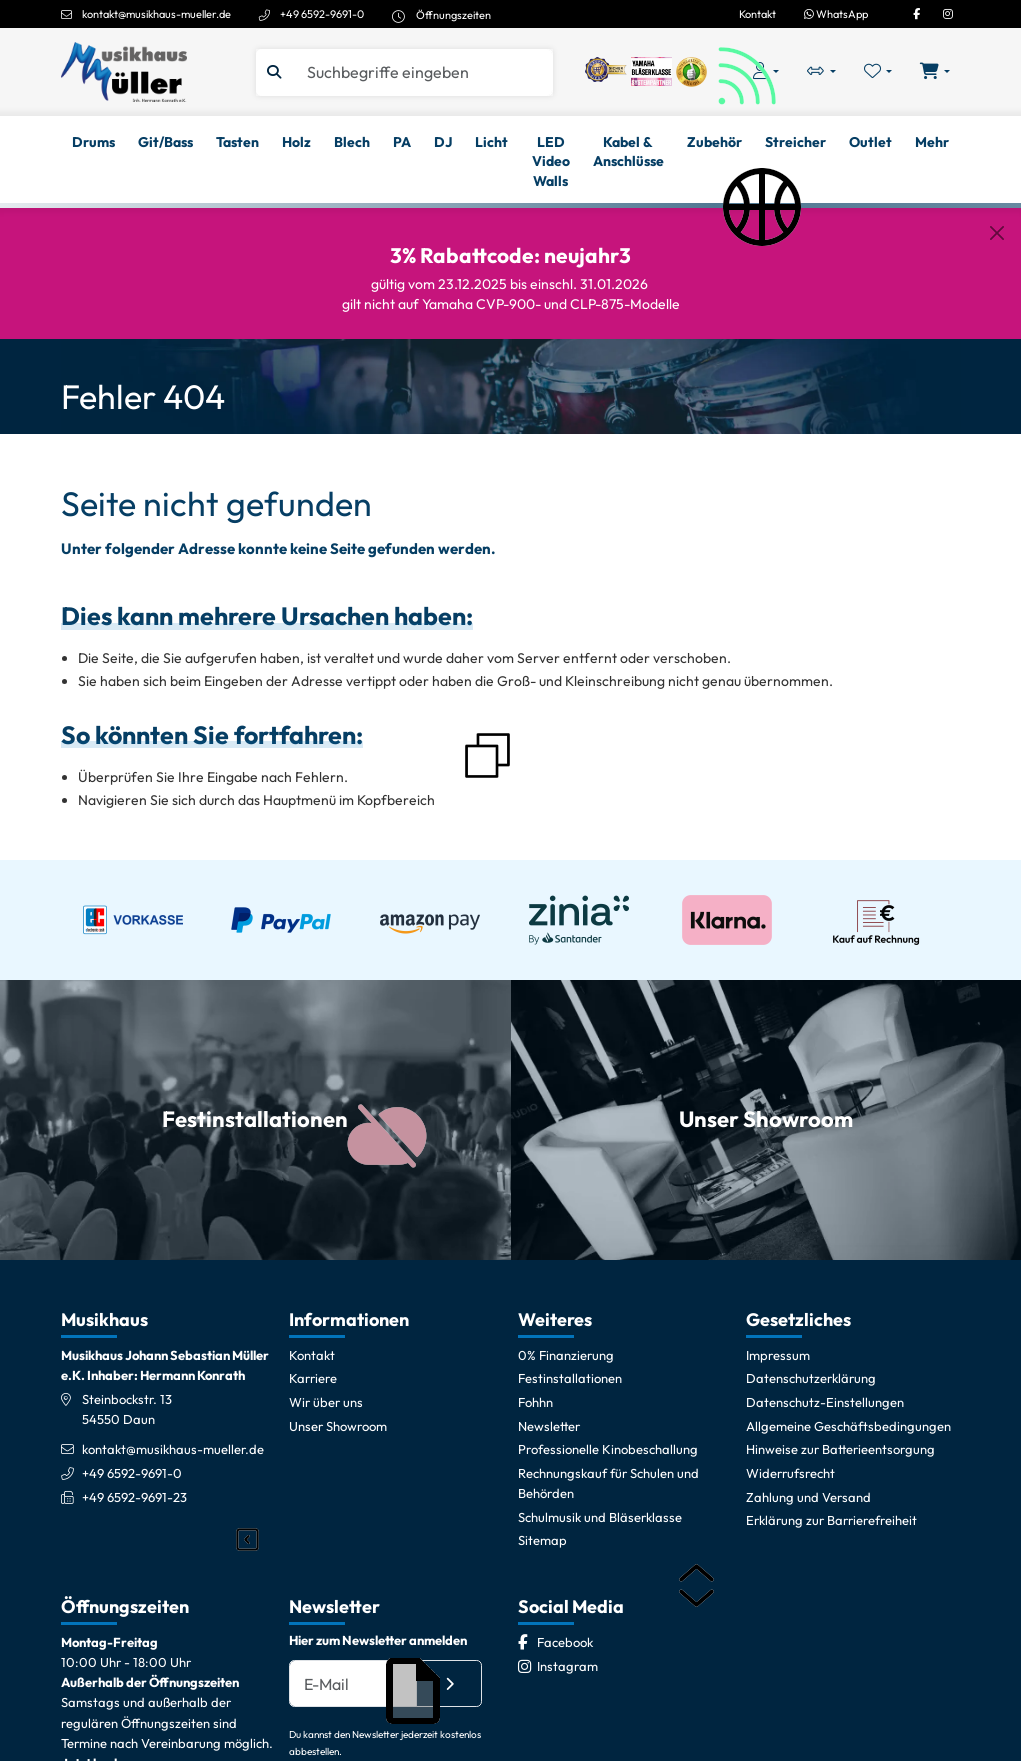 The image size is (1021, 1761). Describe the element at coordinates (762, 207) in the screenshot. I see `access sports or basketball-related content` at that location.